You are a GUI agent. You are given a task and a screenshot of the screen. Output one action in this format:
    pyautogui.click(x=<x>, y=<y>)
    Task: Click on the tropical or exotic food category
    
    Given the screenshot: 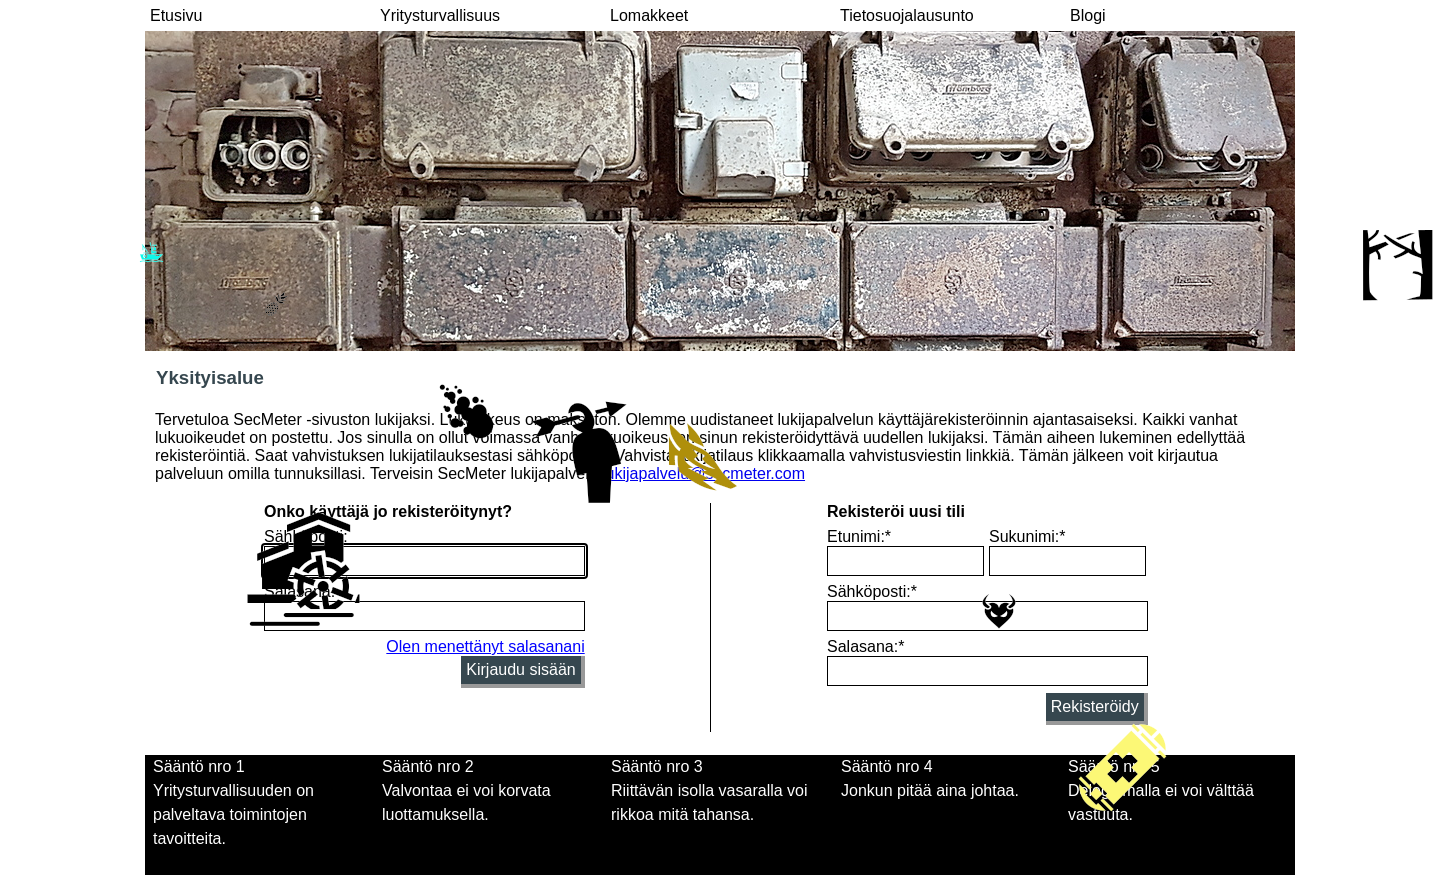 What is the action you would take?
    pyautogui.click(x=277, y=304)
    